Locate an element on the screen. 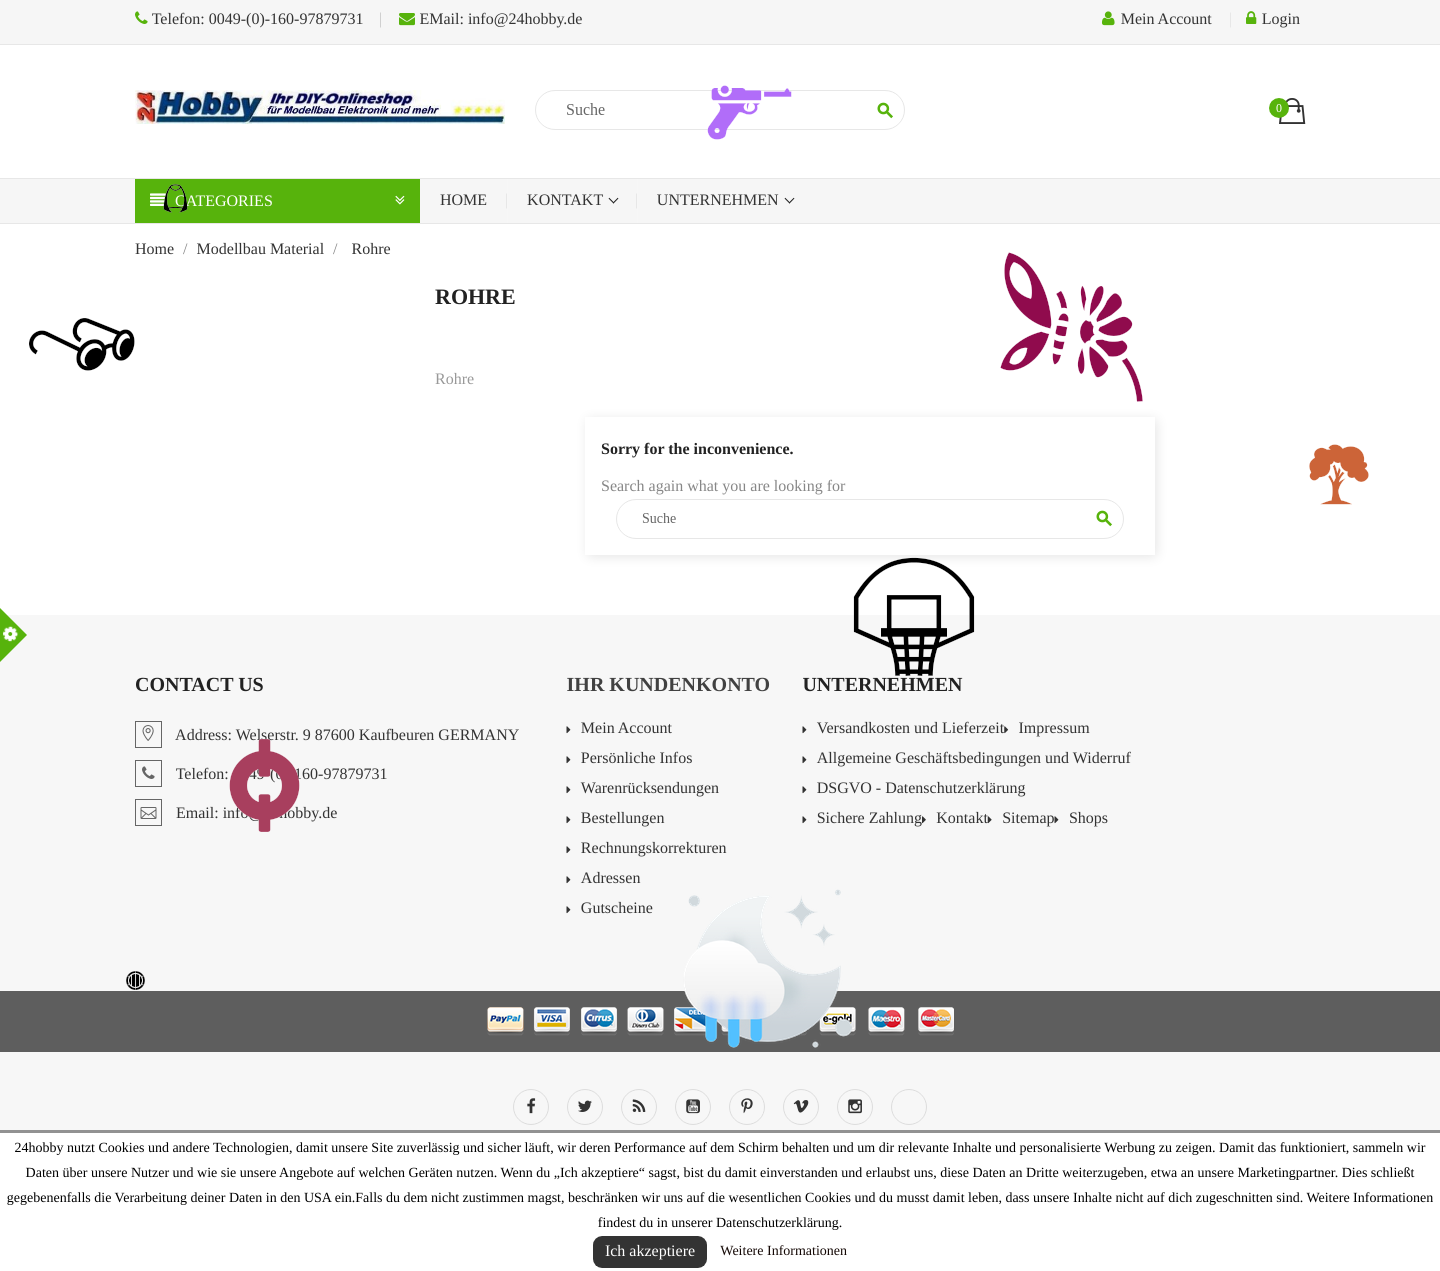  access basketball game or sports section is located at coordinates (914, 618).